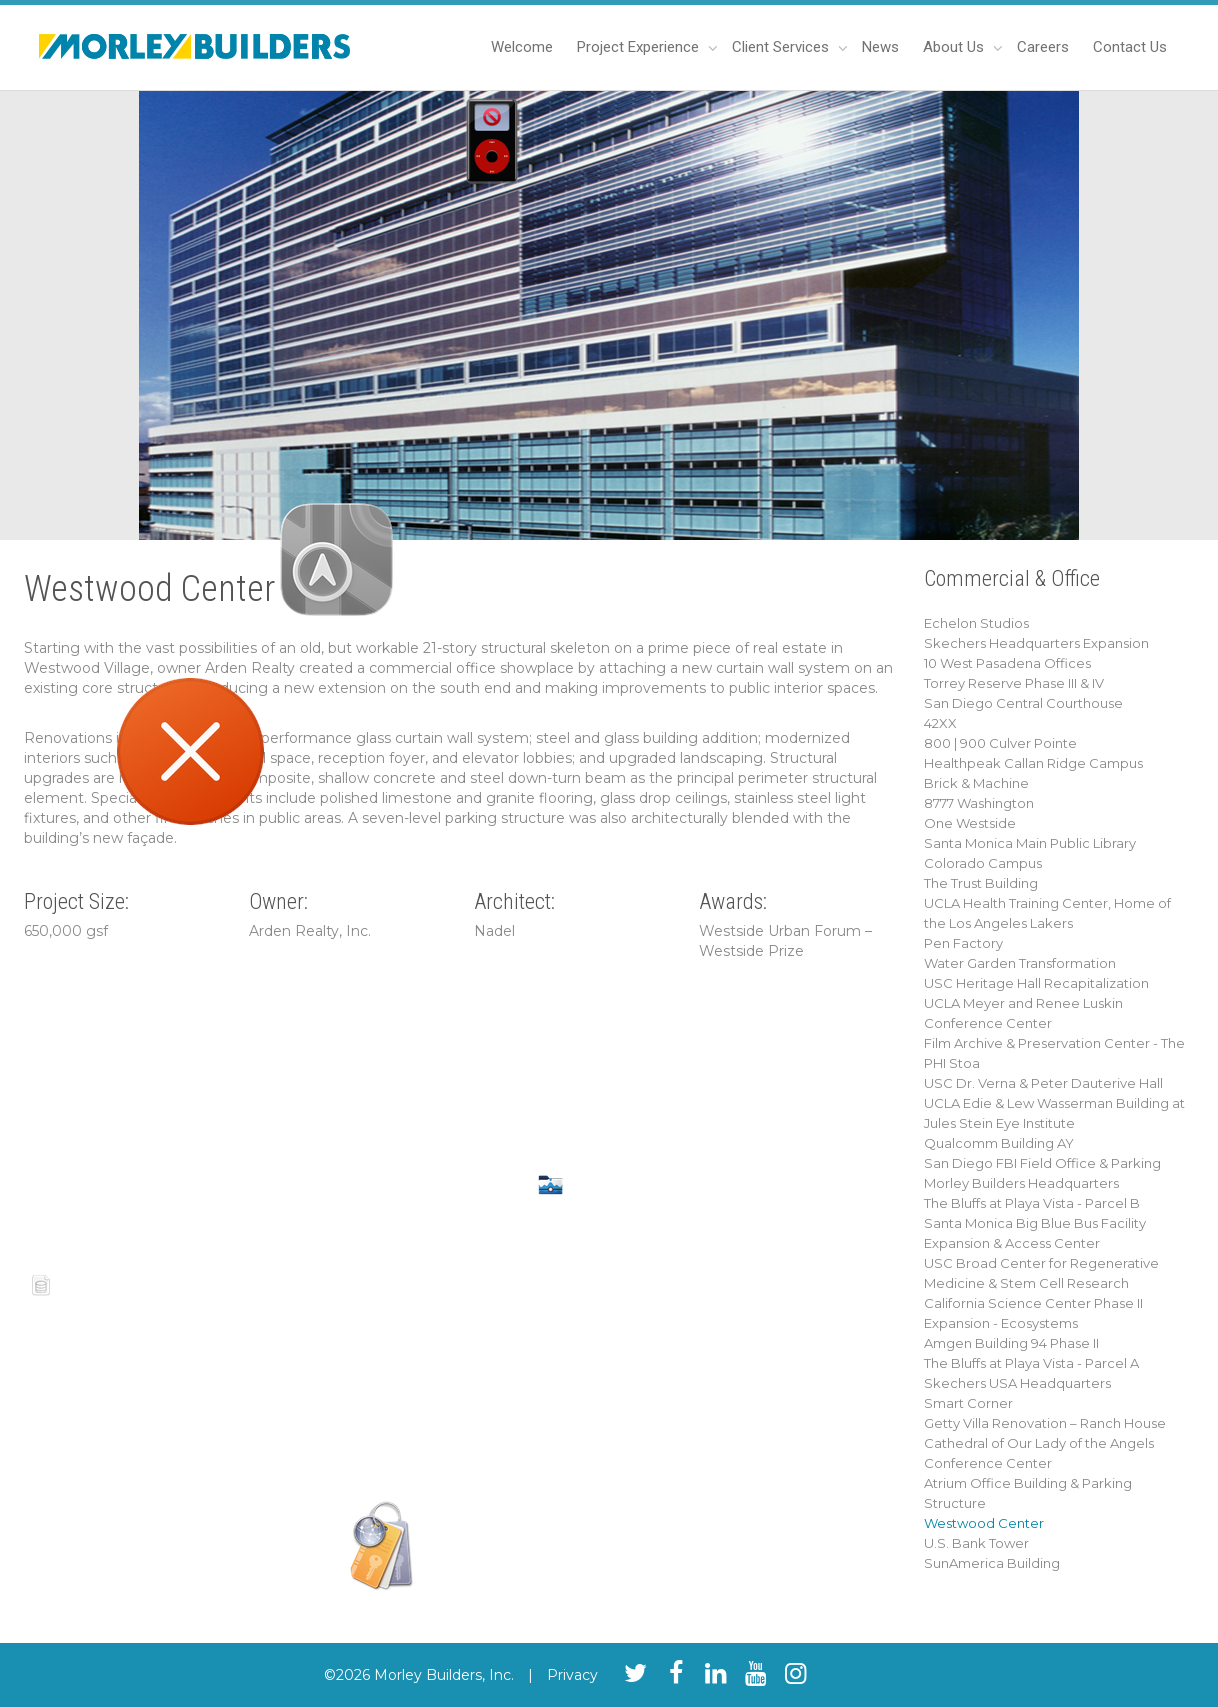 The width and height of the screenshot is (1218, 1707). What do you see at coordinates (41, 1285) in the screenshot?
I see `open a database file` at bounding box center [41, 1285].